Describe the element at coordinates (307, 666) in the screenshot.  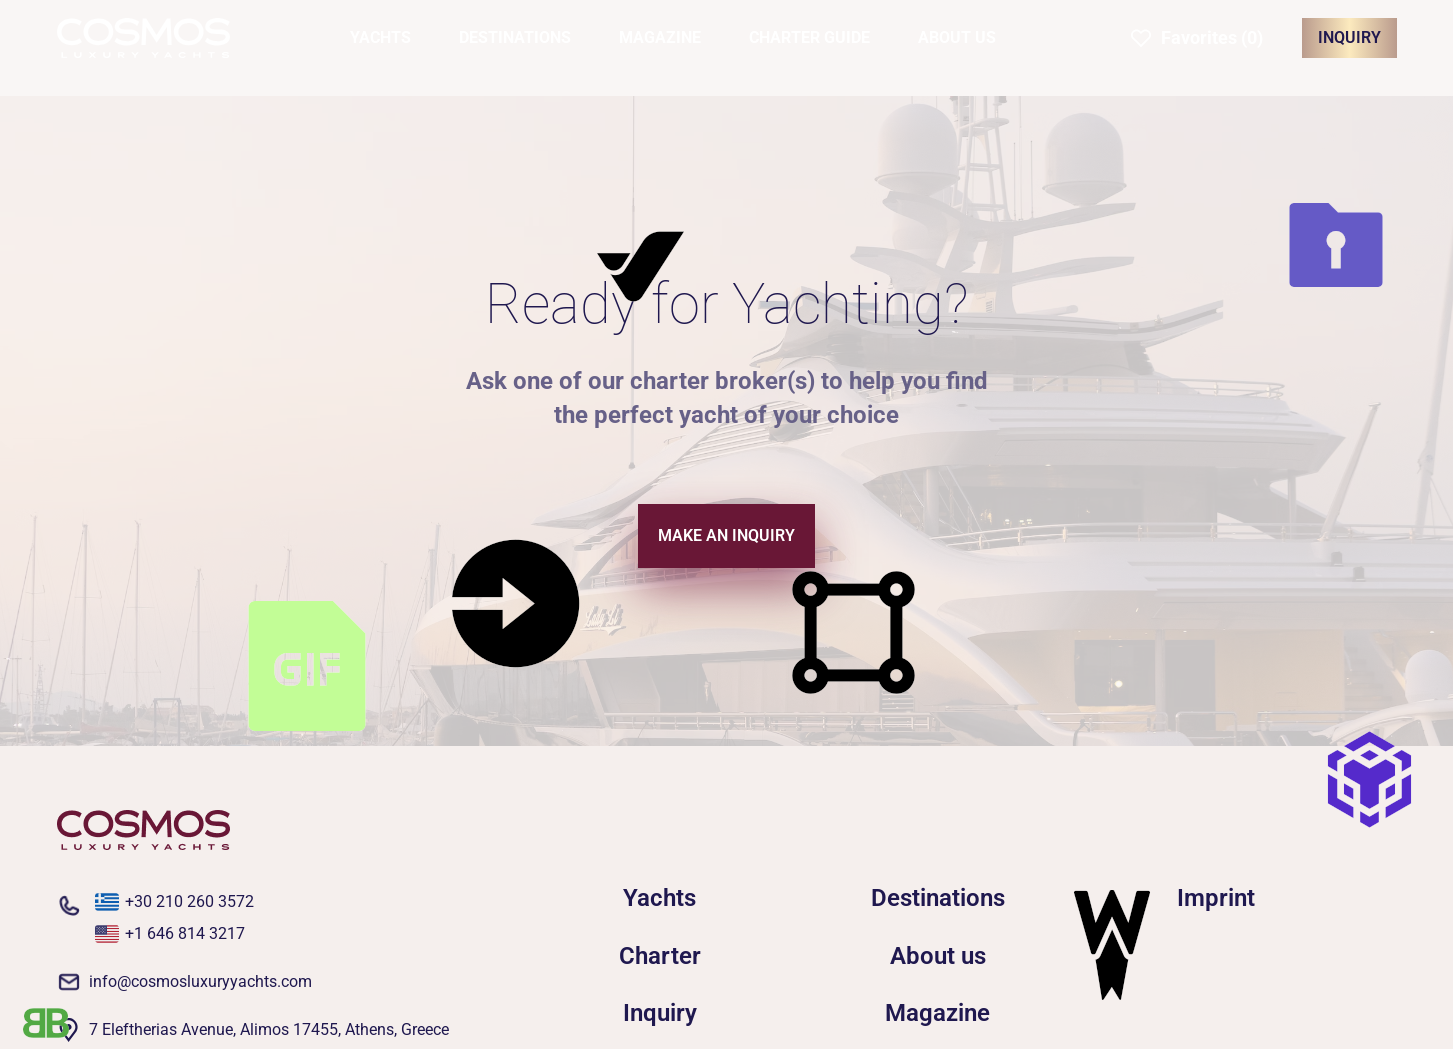
I see `attach a GIF file` at that location.